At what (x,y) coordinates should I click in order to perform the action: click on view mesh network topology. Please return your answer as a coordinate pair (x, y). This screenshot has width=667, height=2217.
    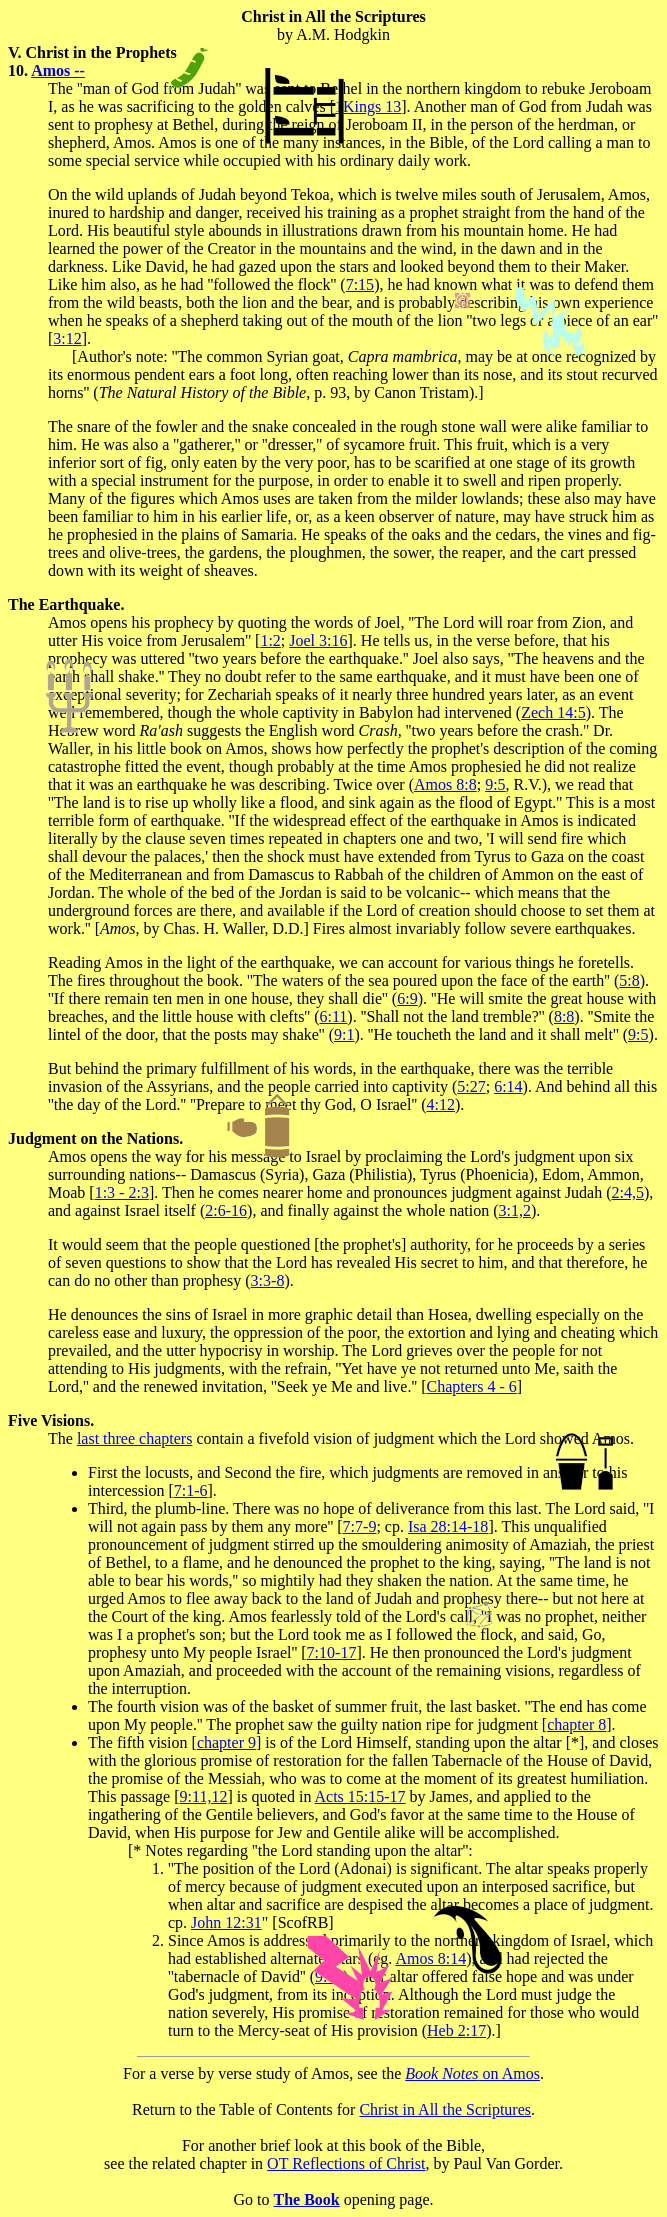
    Looking at the image, I should click on (479, 1614).